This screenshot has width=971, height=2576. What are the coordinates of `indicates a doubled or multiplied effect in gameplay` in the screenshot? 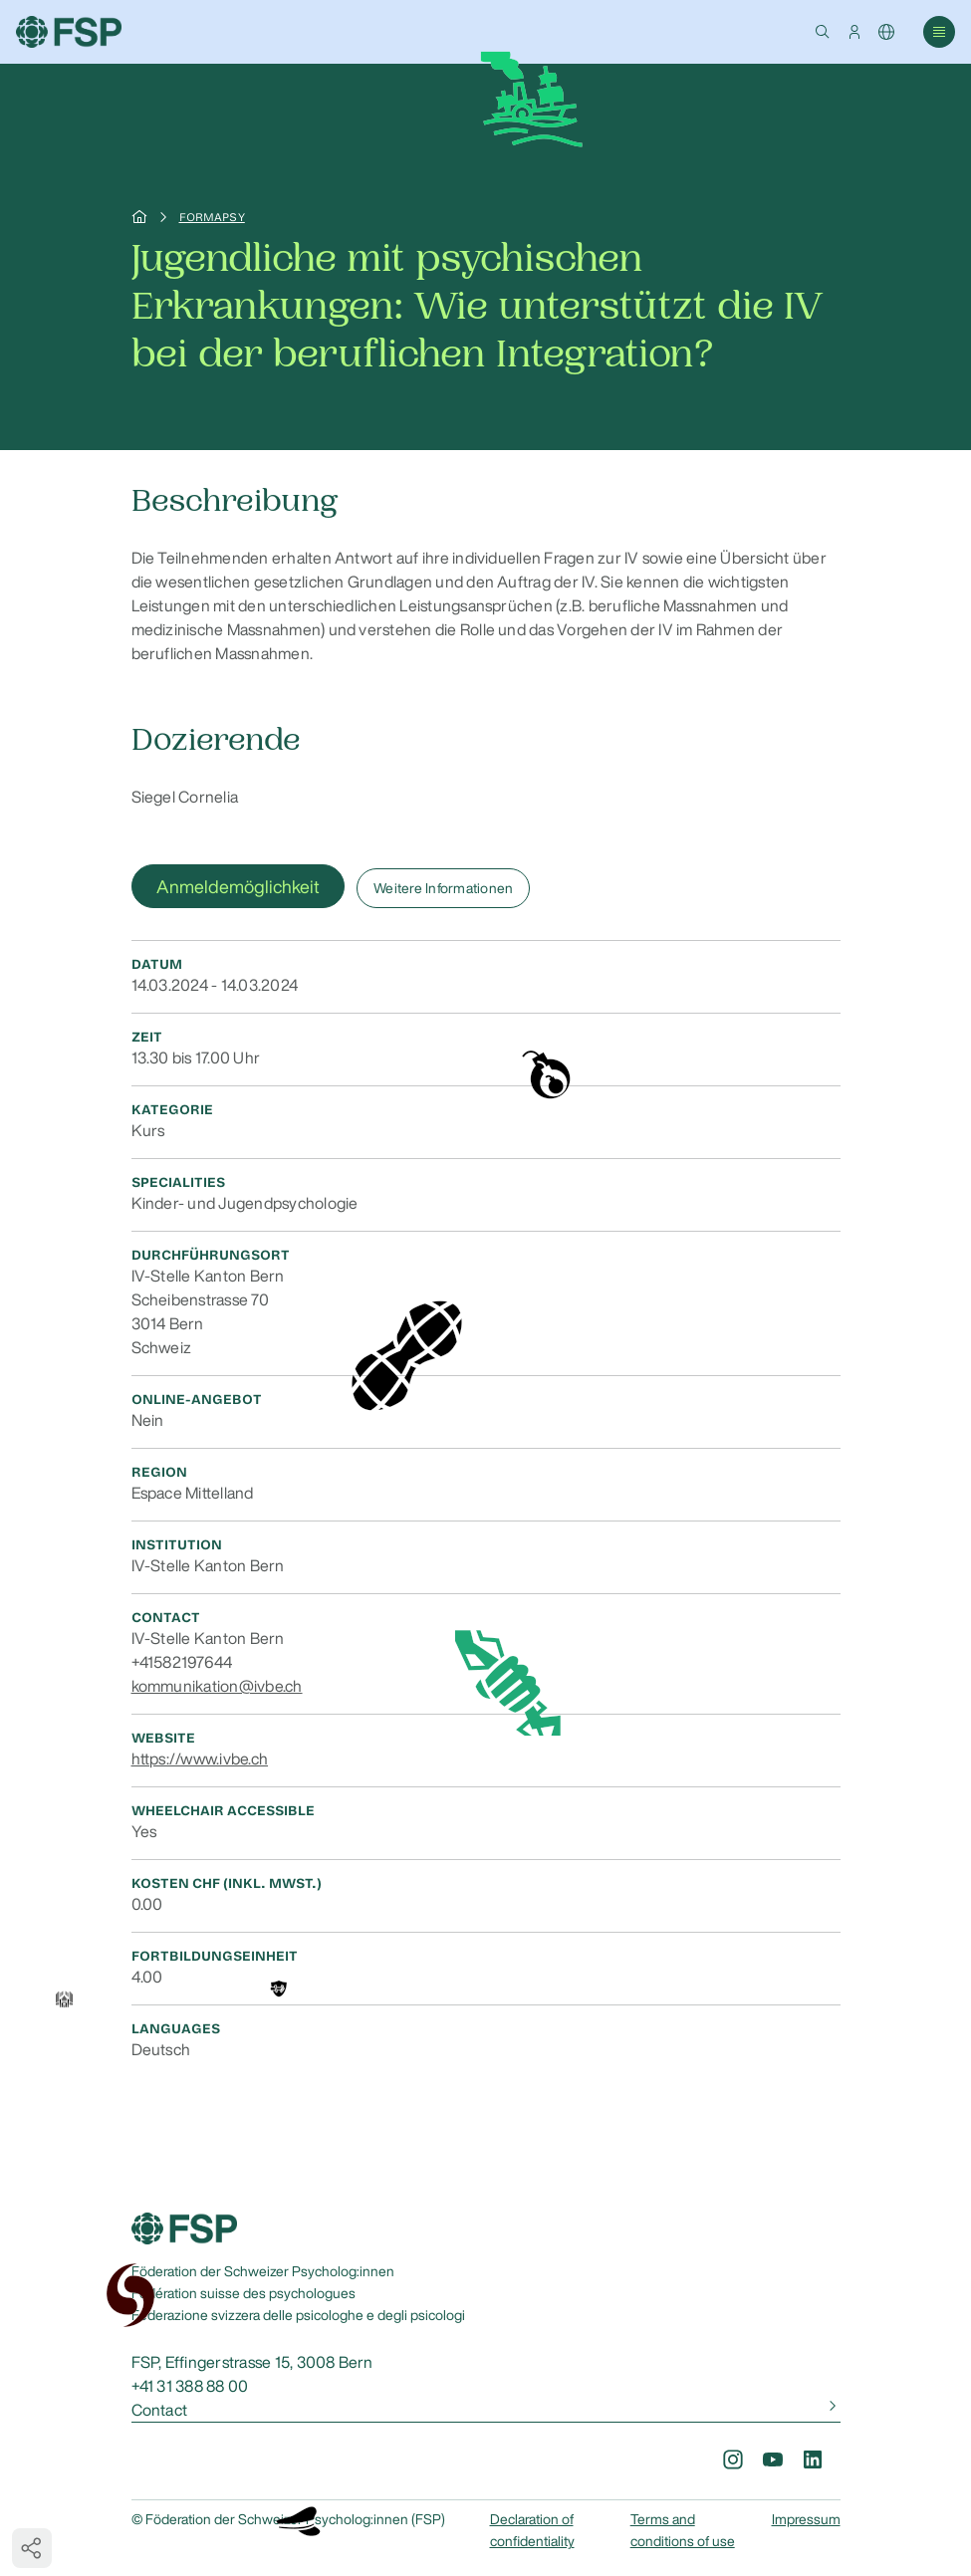 It's located at (130, 2295).